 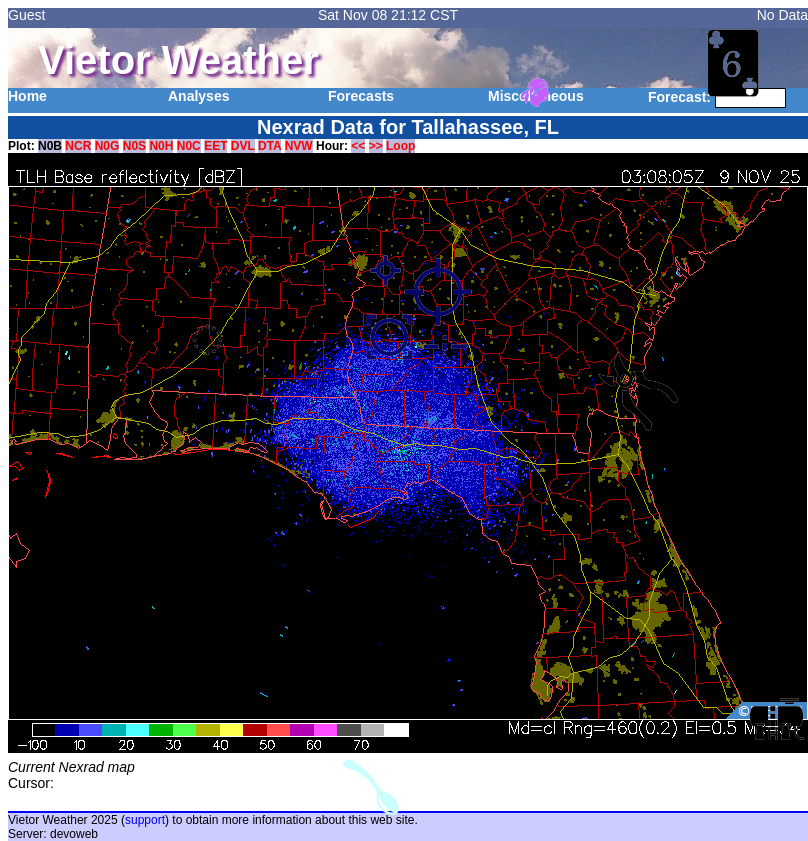 I want to click on six of clubs playing card, so click(x=733, y=63).